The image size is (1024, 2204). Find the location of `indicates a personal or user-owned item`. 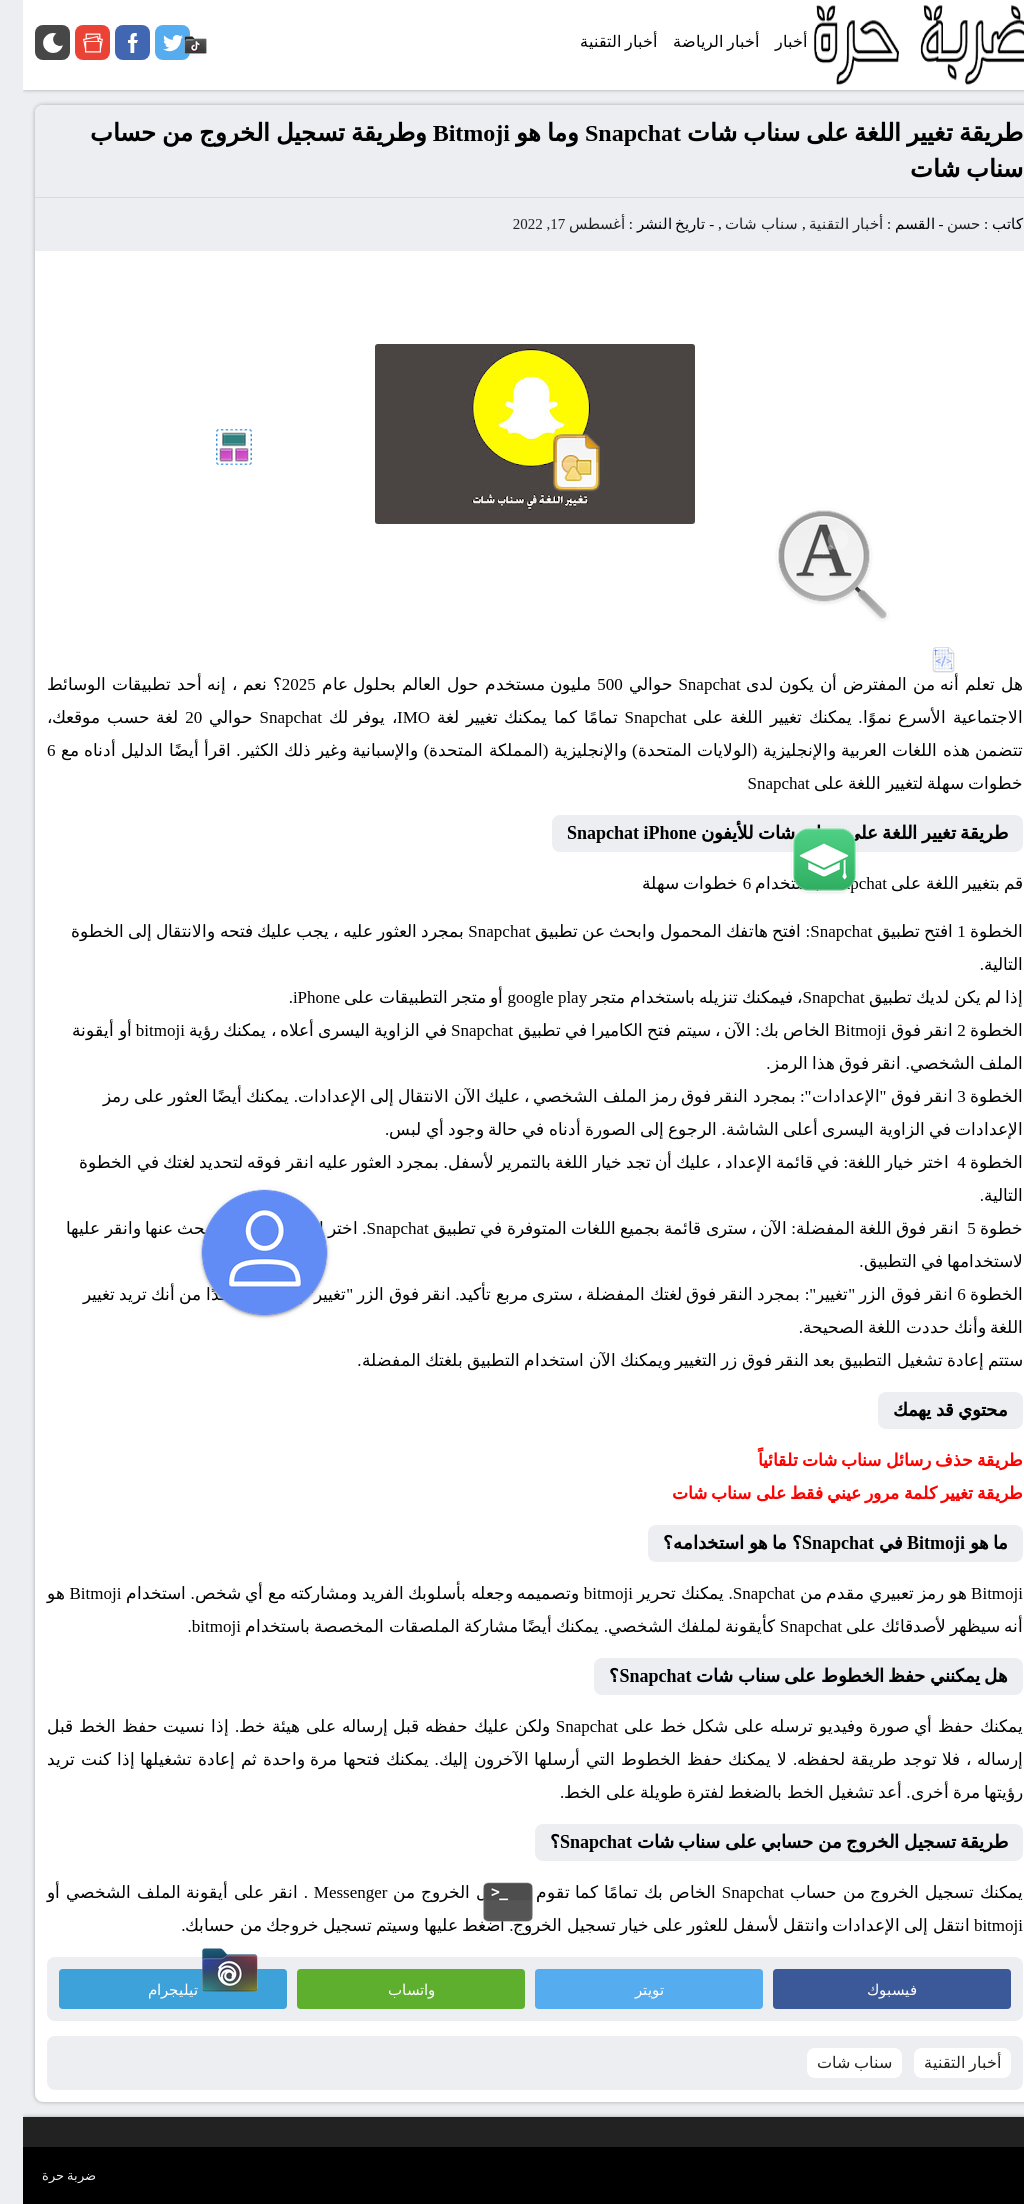

indicates a personal or user-owned item is located at coordinates (264, 1252).